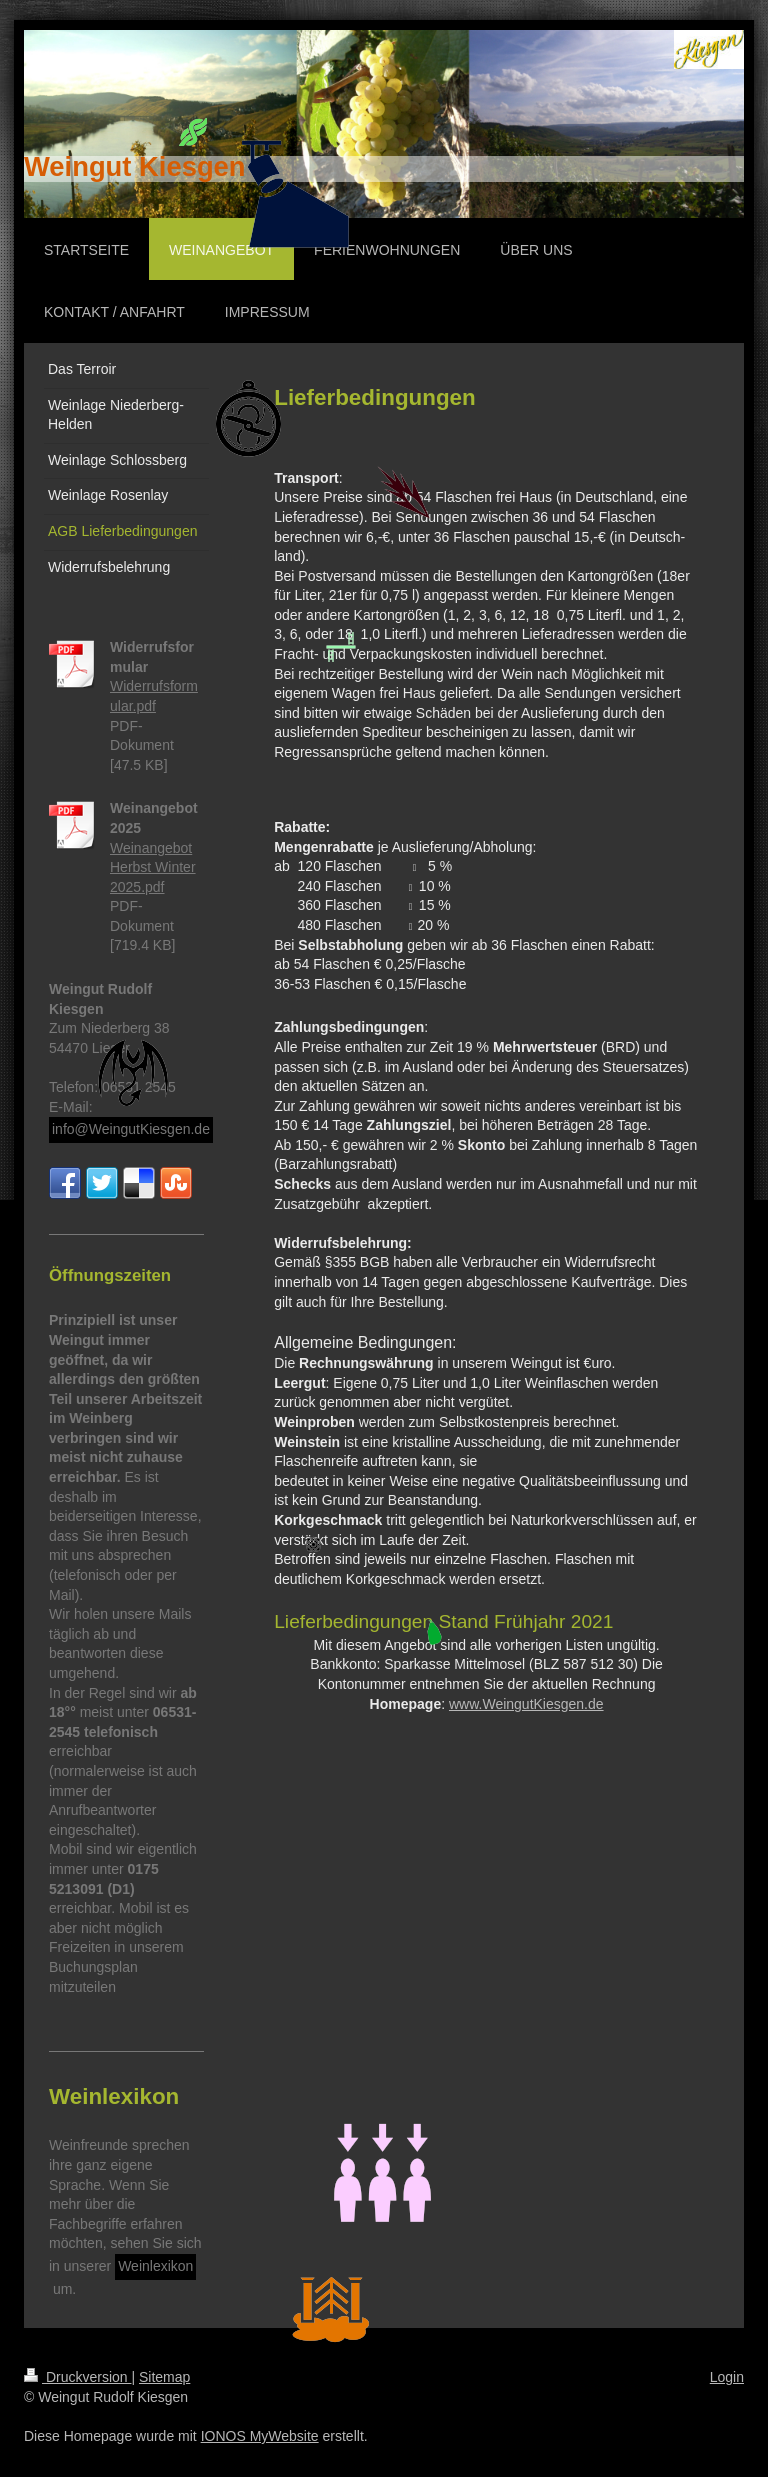 The width and height of the screenshot is (768, 2477). I want to click on represents a villain or enemy character in a game, so click(133, 1071).